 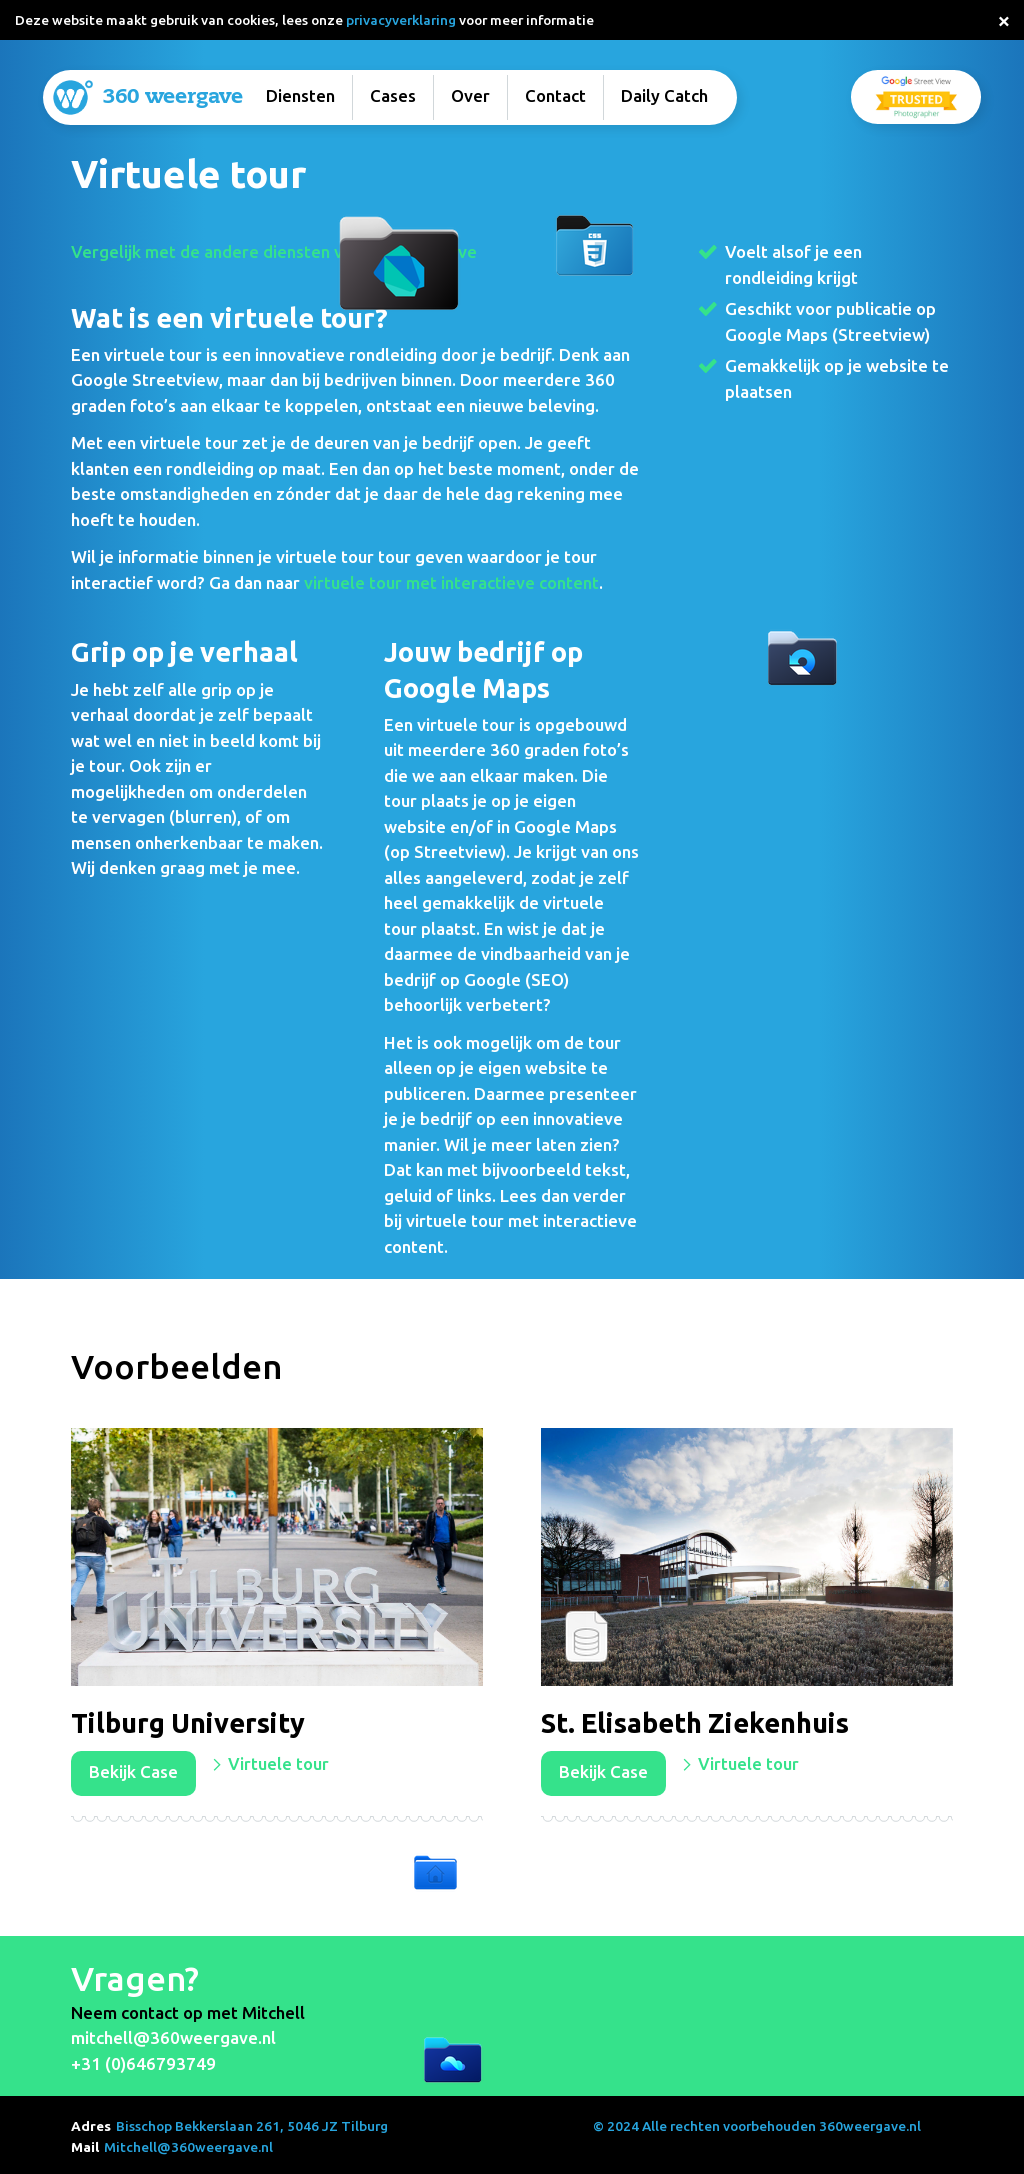 What do you see at coordinates (586, 1636) in the screenshot?
I see `open a SQL database file` at bounding box center [586, 1636].